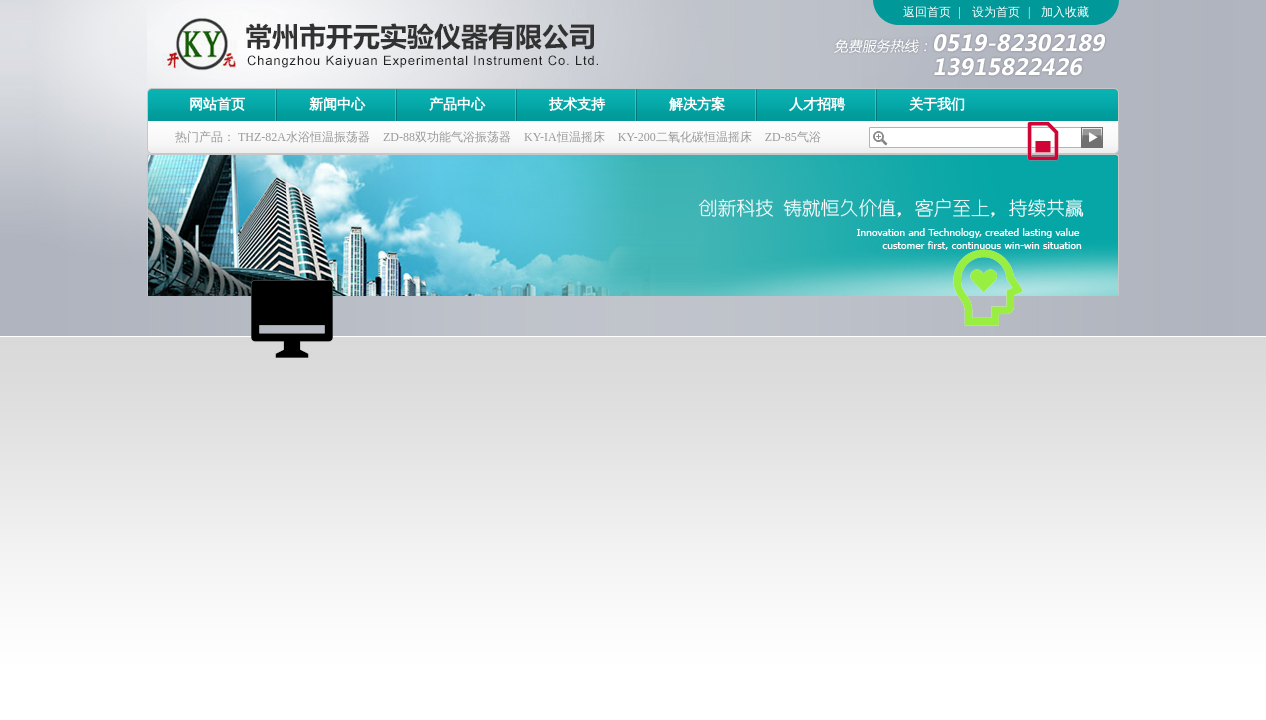  Describe the element at coordinates (292, 317) in the screenshot. I see `mac desktop computer or imac device` at that location.